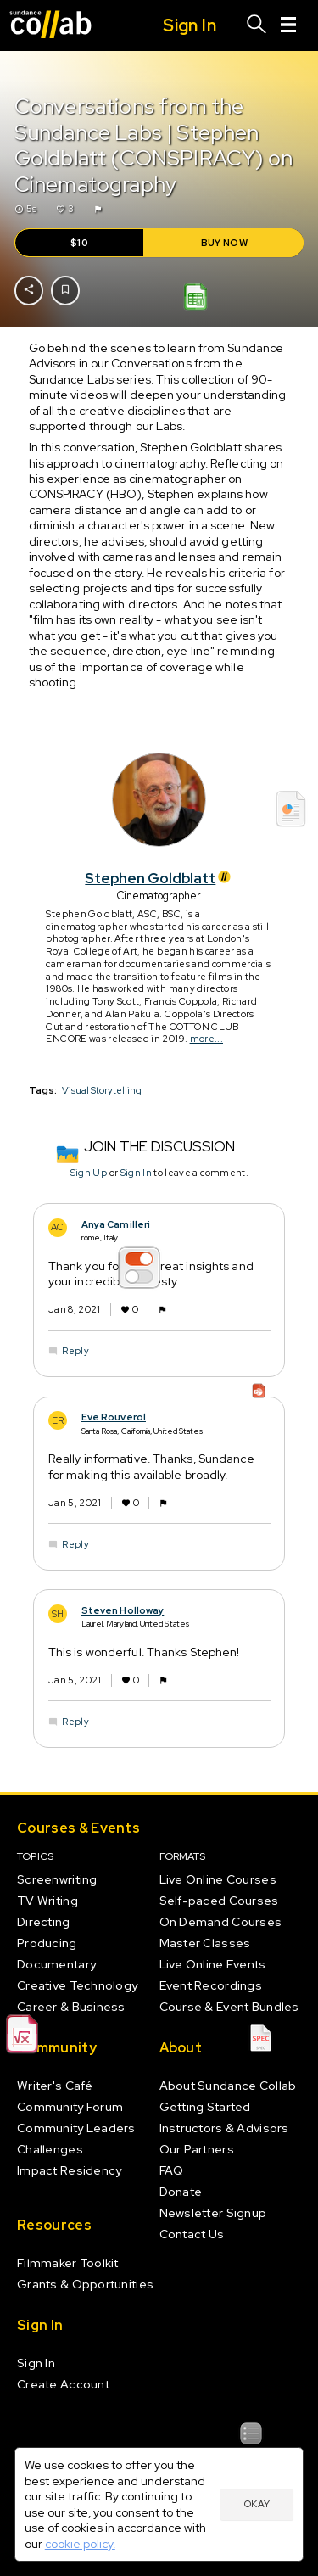  Describe the element at coordinates (251, 2433) in the screenshot. I see `open the reminders app` at that location.